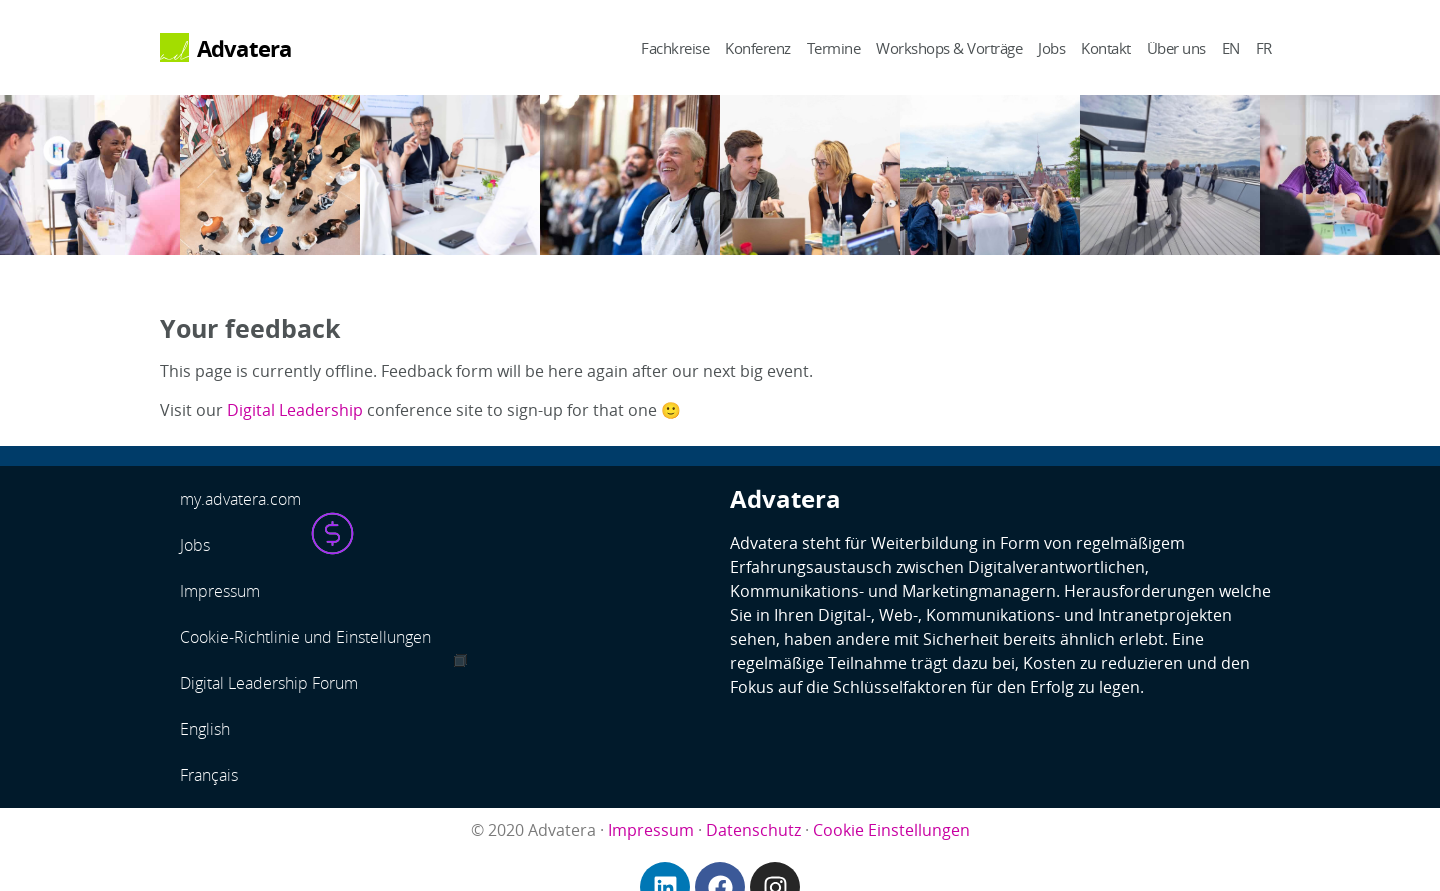 Image resolution: width=1440 pixels, height=891 pixels. What do you see at coordinates (332, 533) in the screenshot?
I see `view account balance or financial summary` at bounding box center [332, 533].